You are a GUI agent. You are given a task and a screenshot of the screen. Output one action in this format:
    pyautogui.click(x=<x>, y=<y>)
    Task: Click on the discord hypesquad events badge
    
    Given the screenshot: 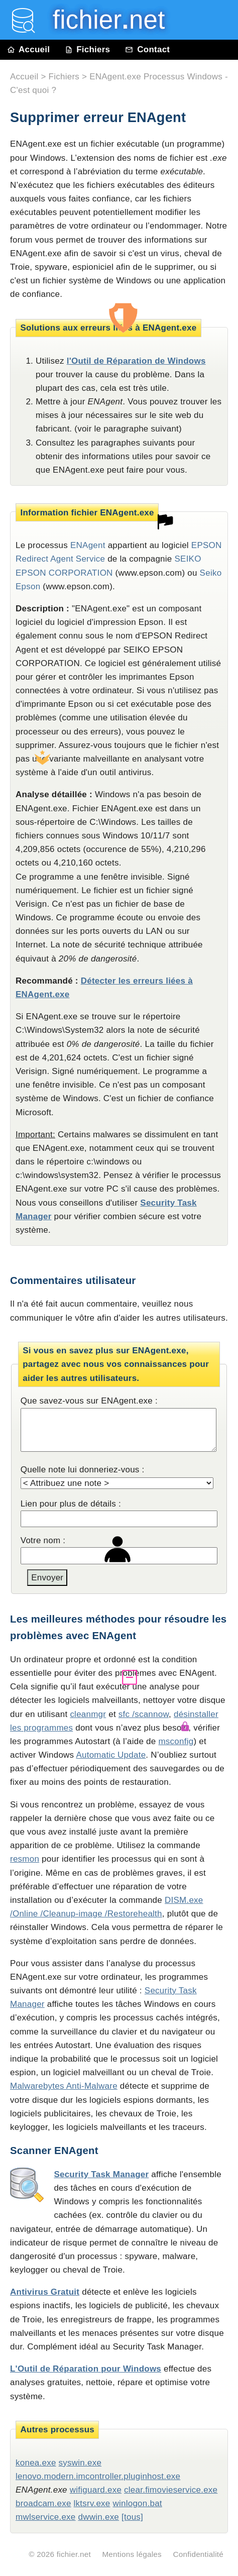 What is the action you would take?
    pyautogui.click(x=42, y=758)
    